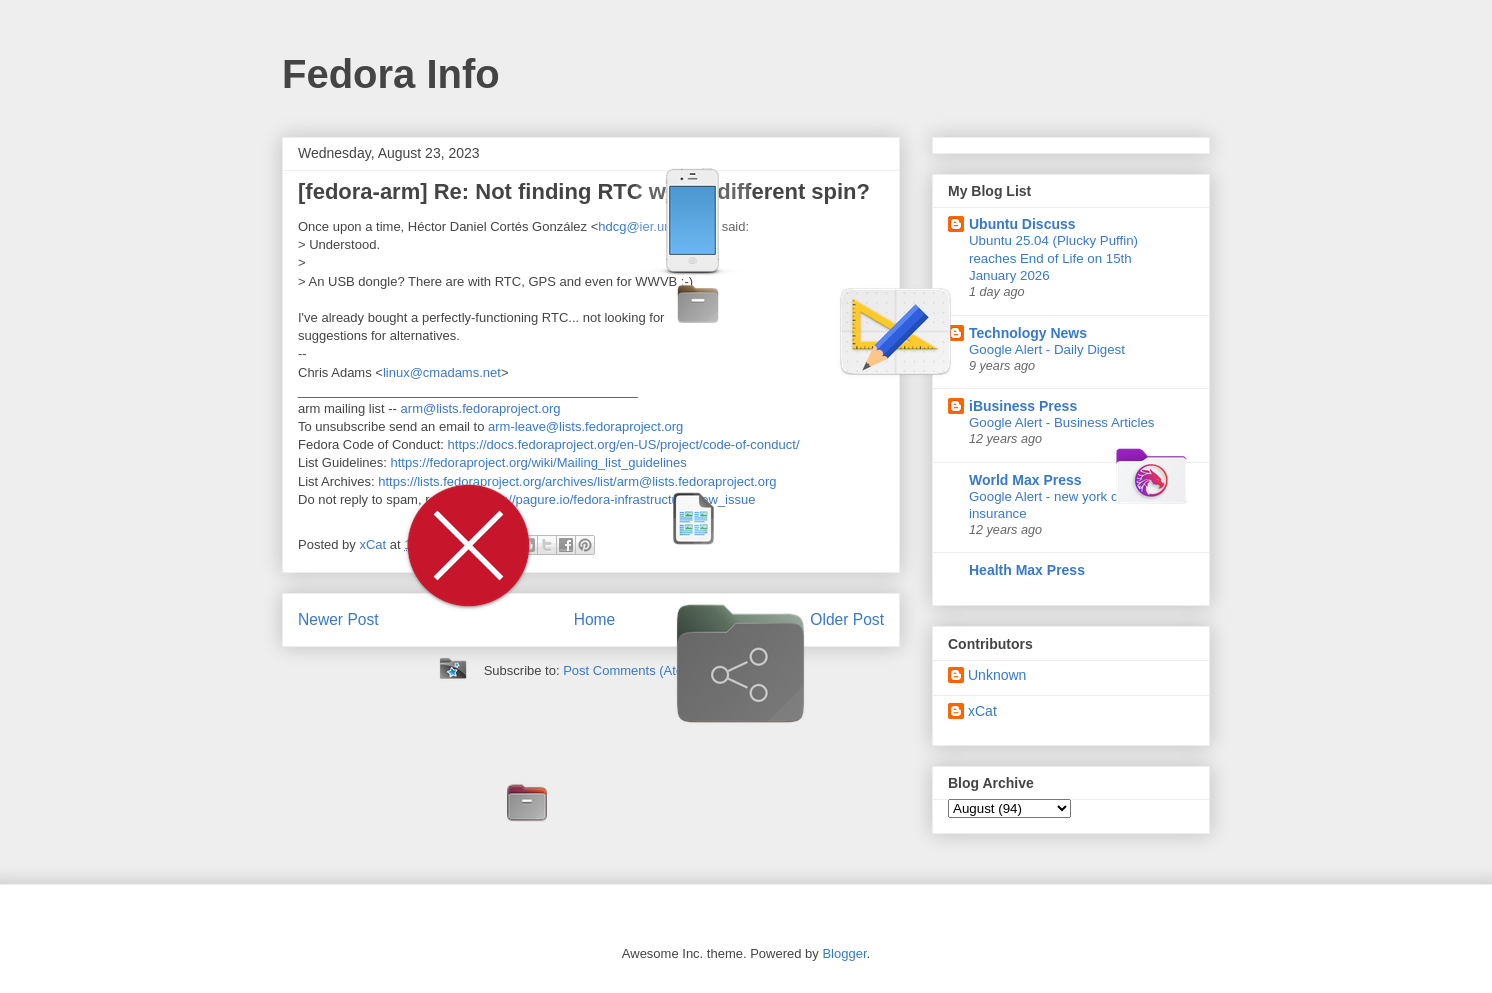 This screenshot has width=1492, height=993. Describe the element at coordinates (468, 545) in the screenshot. I see `indicates a file cannot be synced to Dropbox` at that location.